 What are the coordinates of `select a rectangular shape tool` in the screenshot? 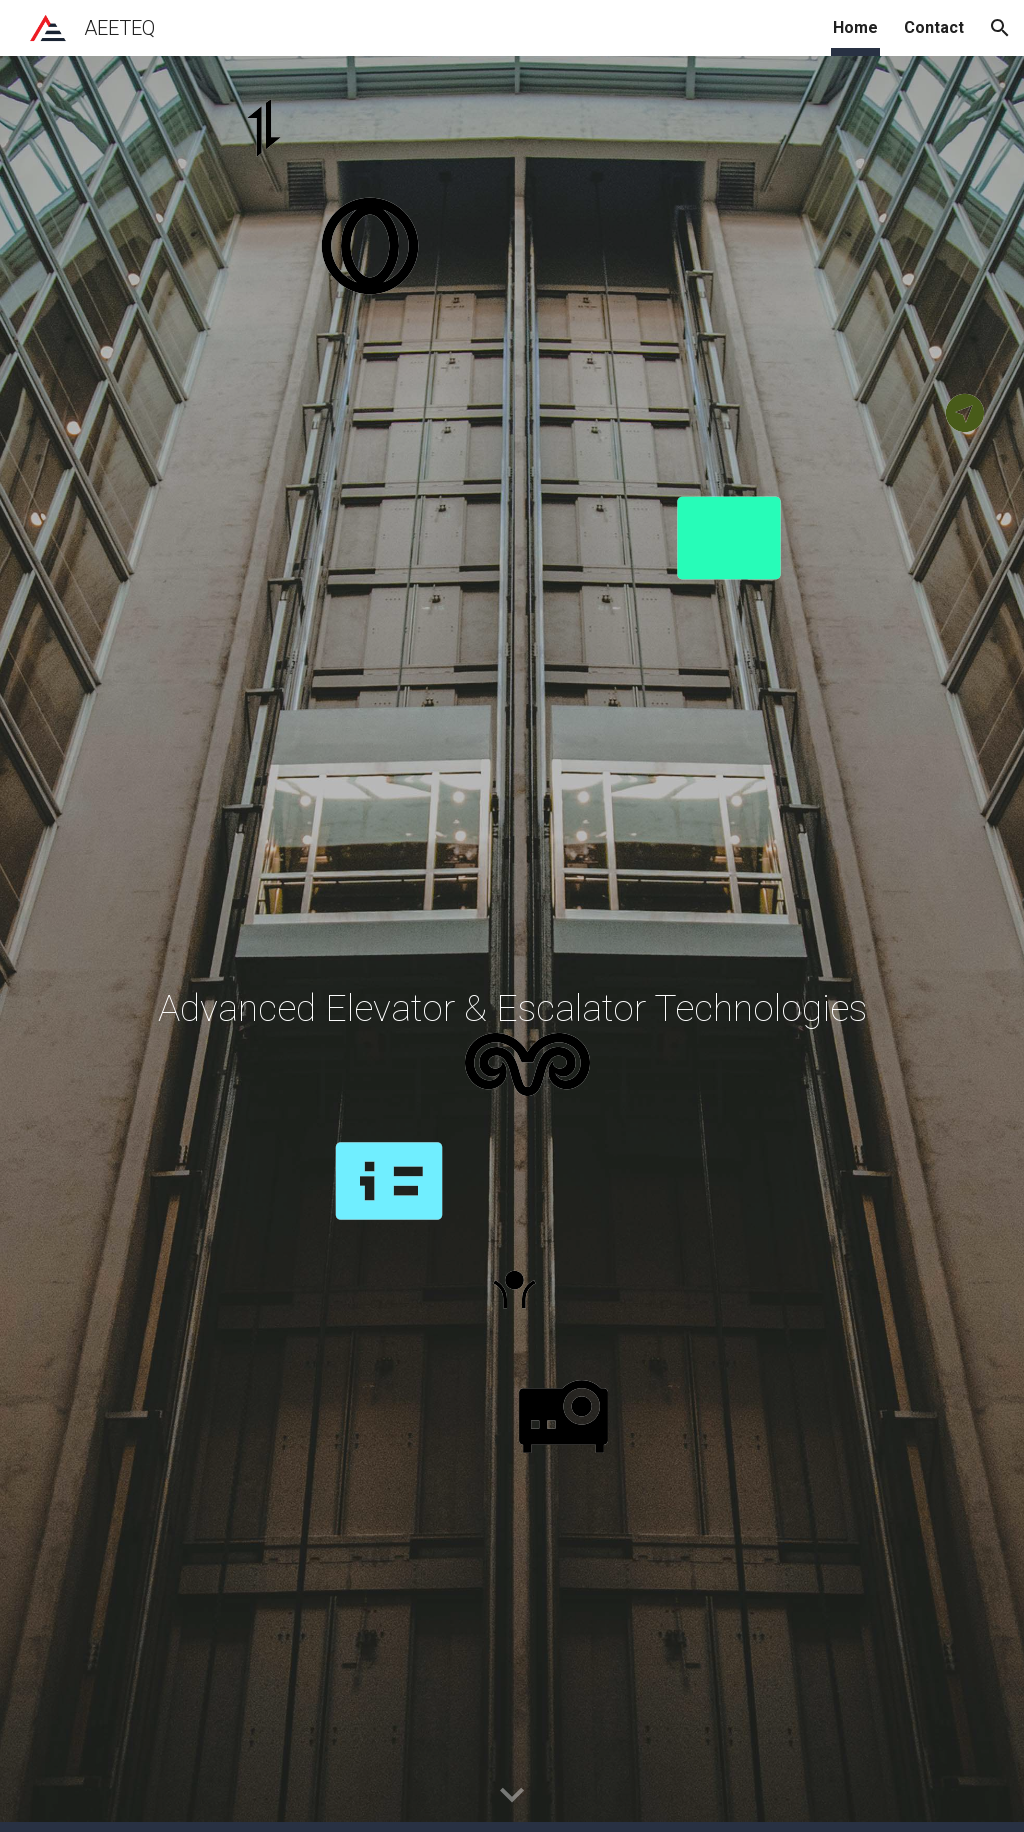 It's located at (729, 538).